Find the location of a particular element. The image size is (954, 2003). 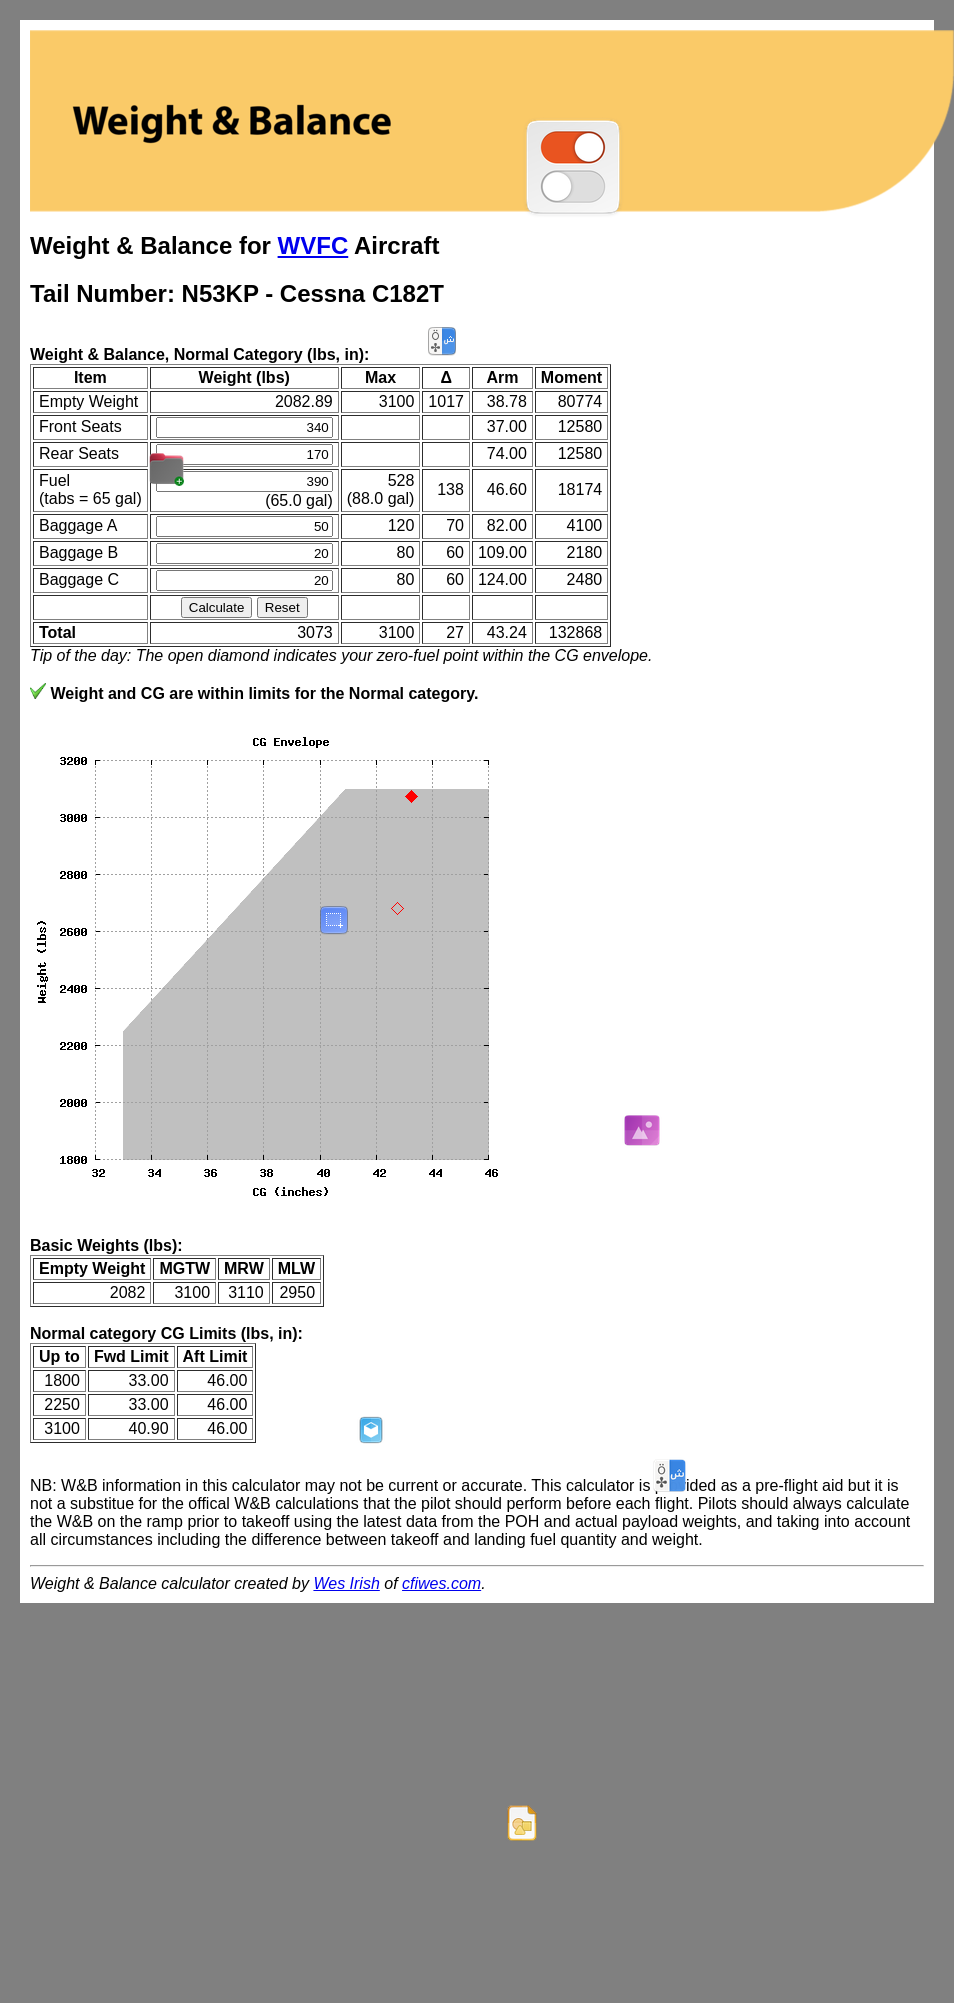

open system tweaks or settings app is located at coordinates (573, 167).